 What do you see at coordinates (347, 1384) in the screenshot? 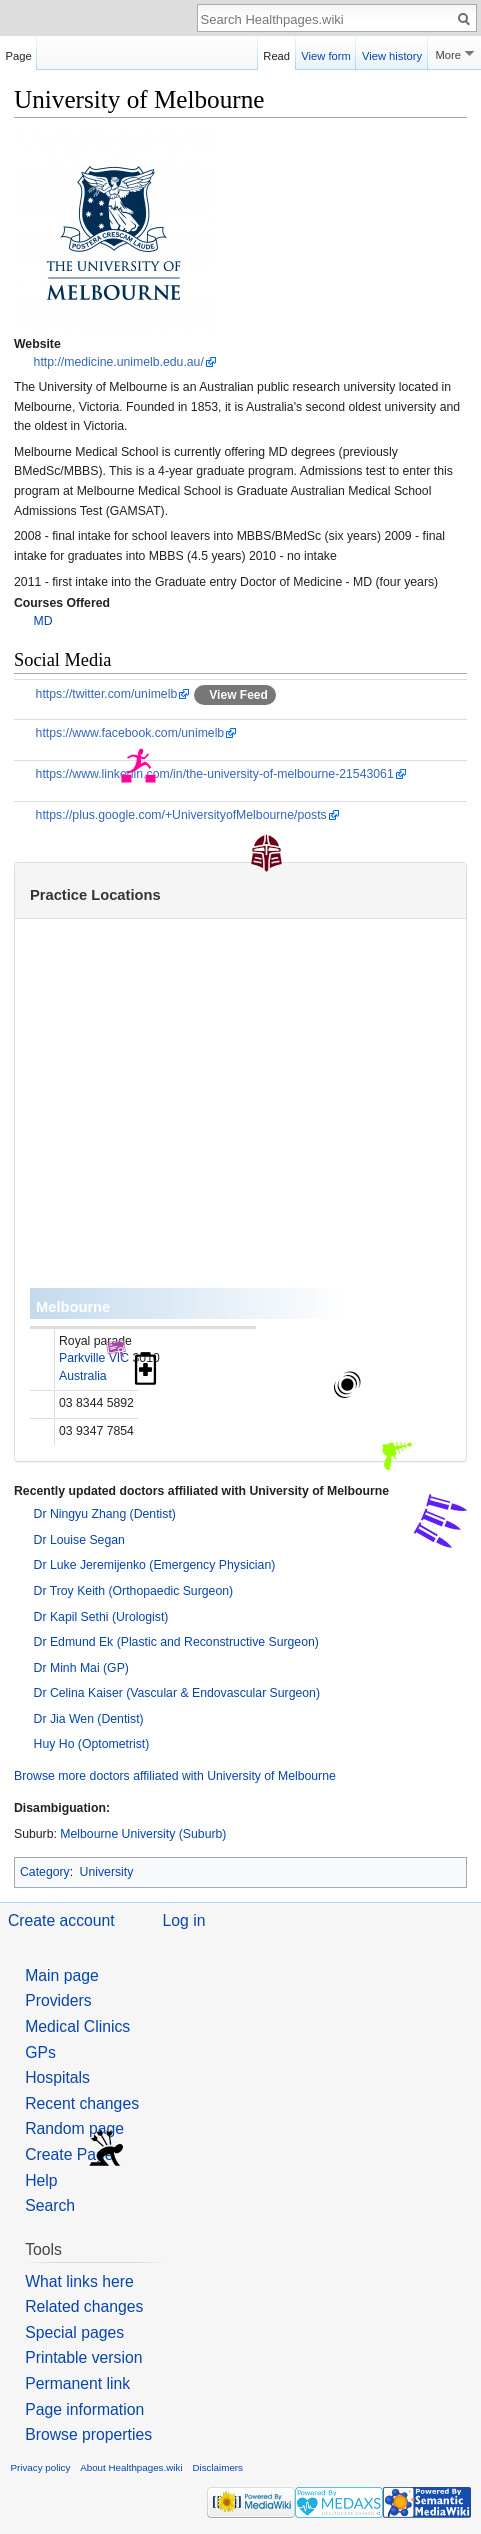
I see `indicates vibration or haptic feedback is enabled` at bounding box center [347, 1384].